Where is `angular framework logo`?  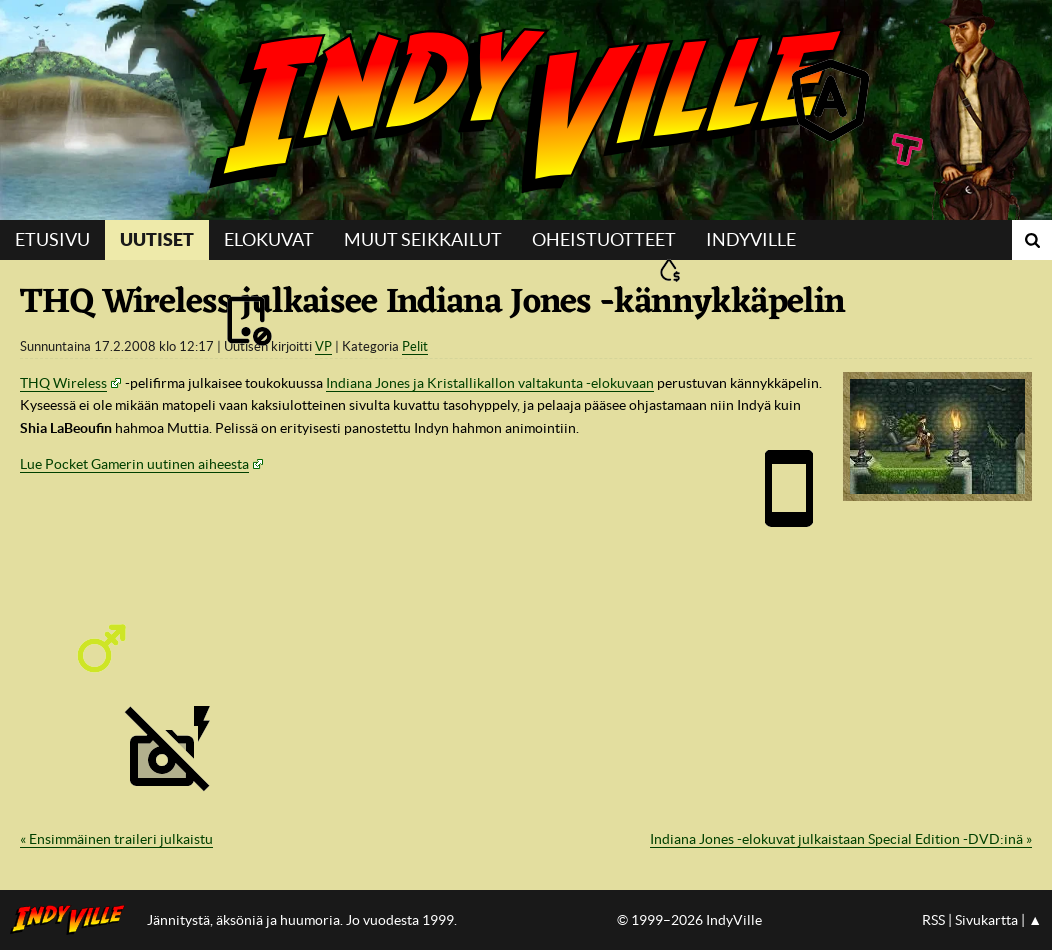
angular framework logo is located at coordinates (830, 100).